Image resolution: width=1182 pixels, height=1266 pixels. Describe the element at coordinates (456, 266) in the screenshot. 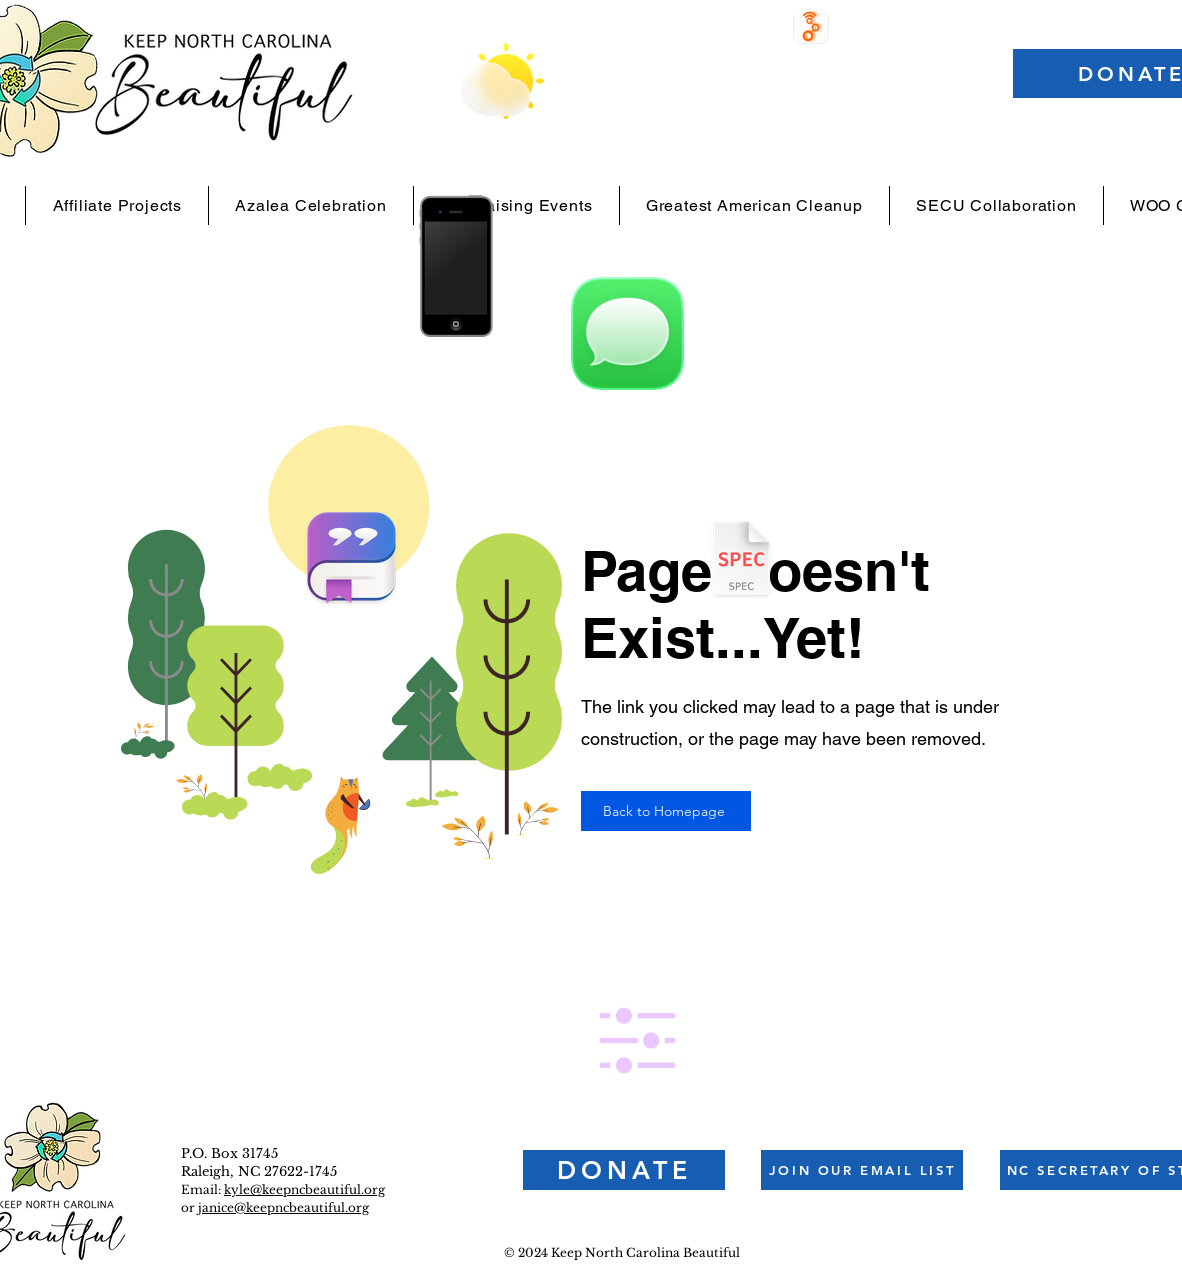

I see `iPhone device icon` at that location.